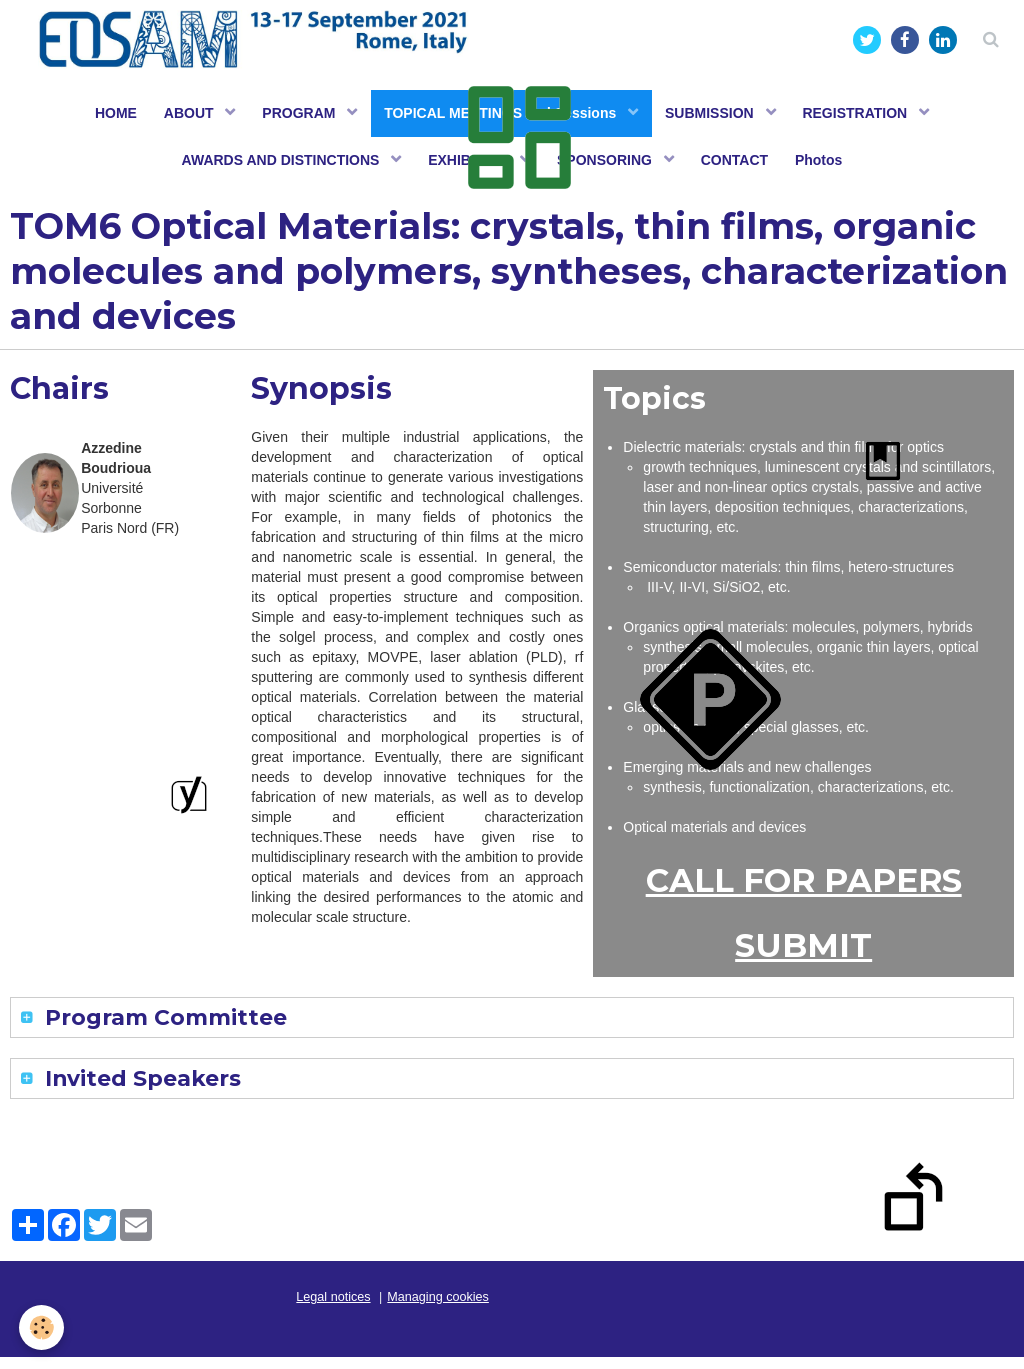 This screenshot has width=1024, height=1369. What do you see at coordinates (913, 1198) in the screenshot?
I see `rotate object counterclockwise` at bounding box center [913, 1198].